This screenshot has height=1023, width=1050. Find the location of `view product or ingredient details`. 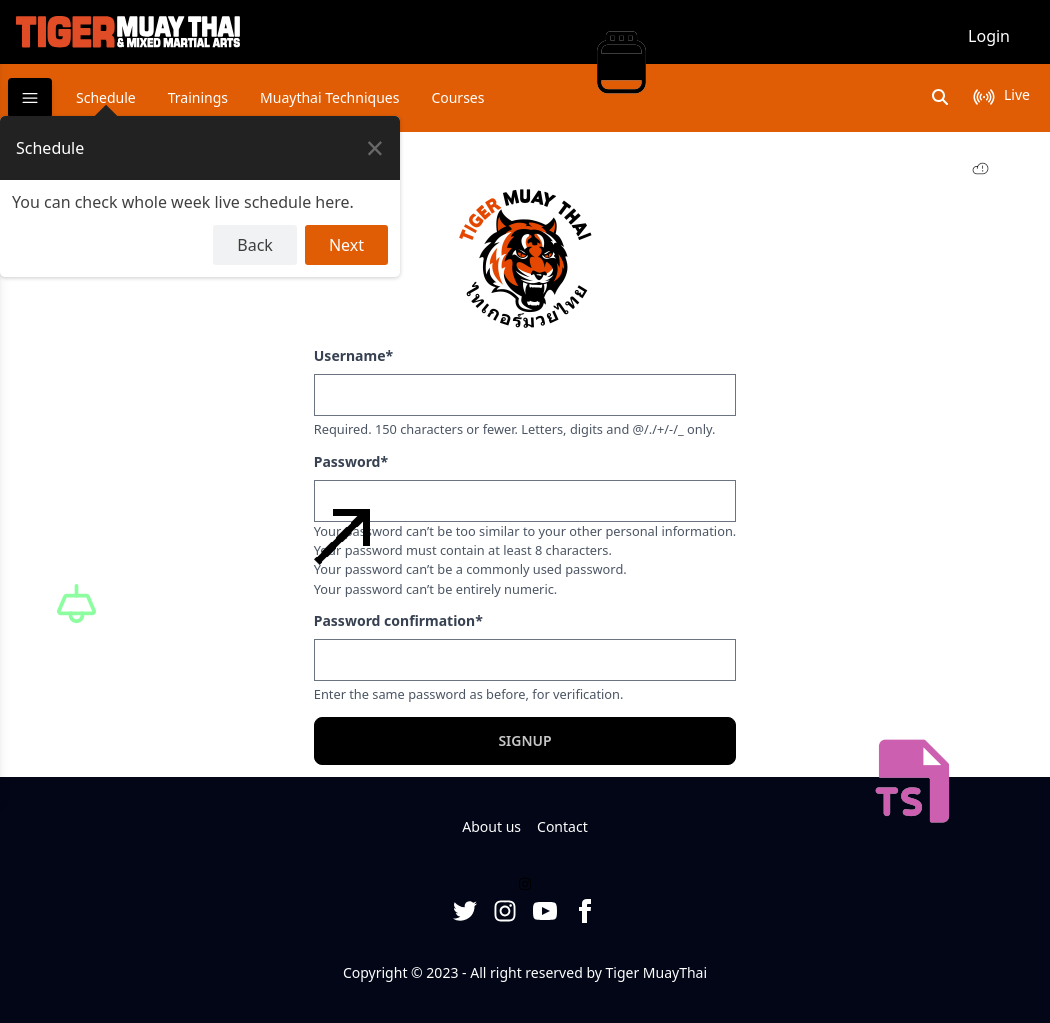

view product or ingredient details is located at coordinates (621, 62).